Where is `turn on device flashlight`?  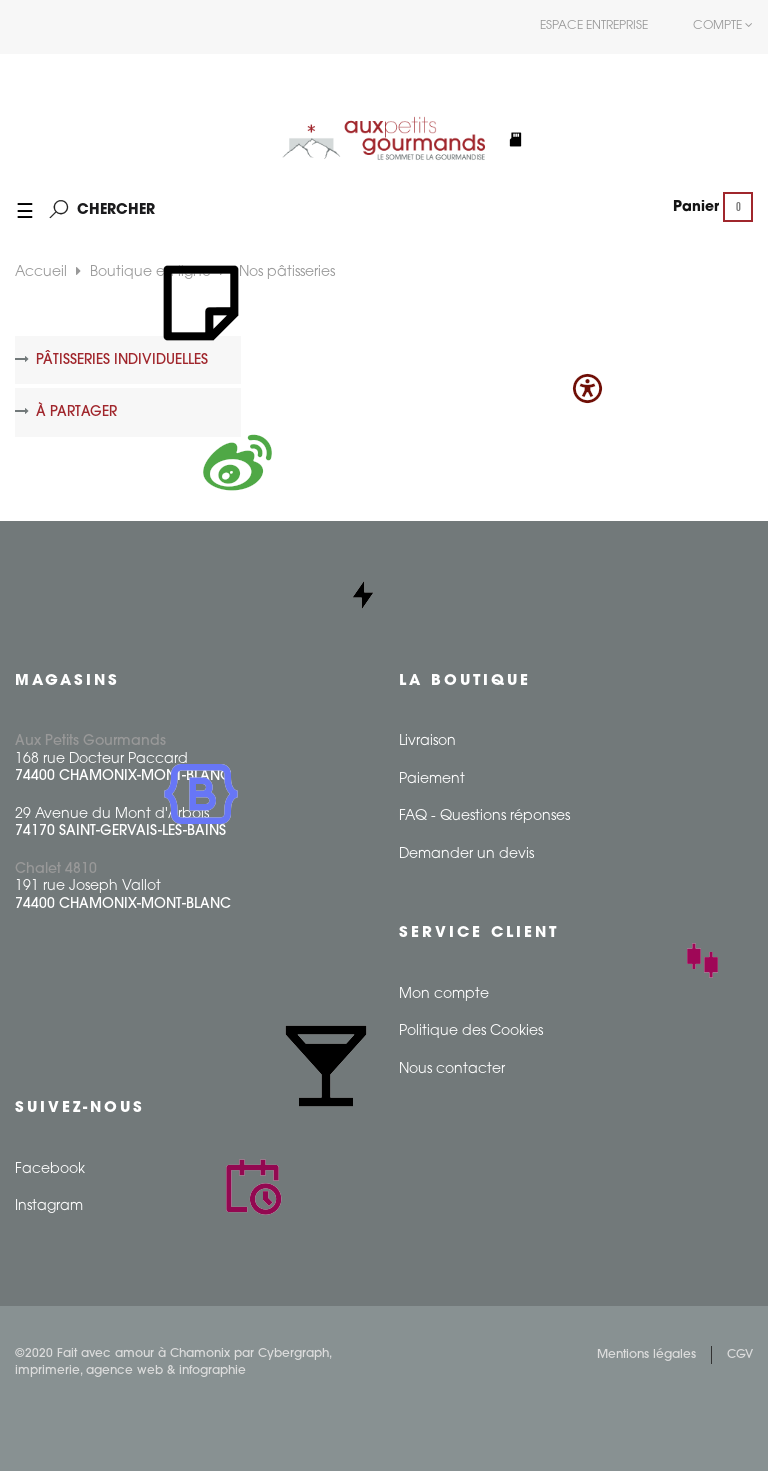
turn on device flashlight is located at coordinates (363, 595).